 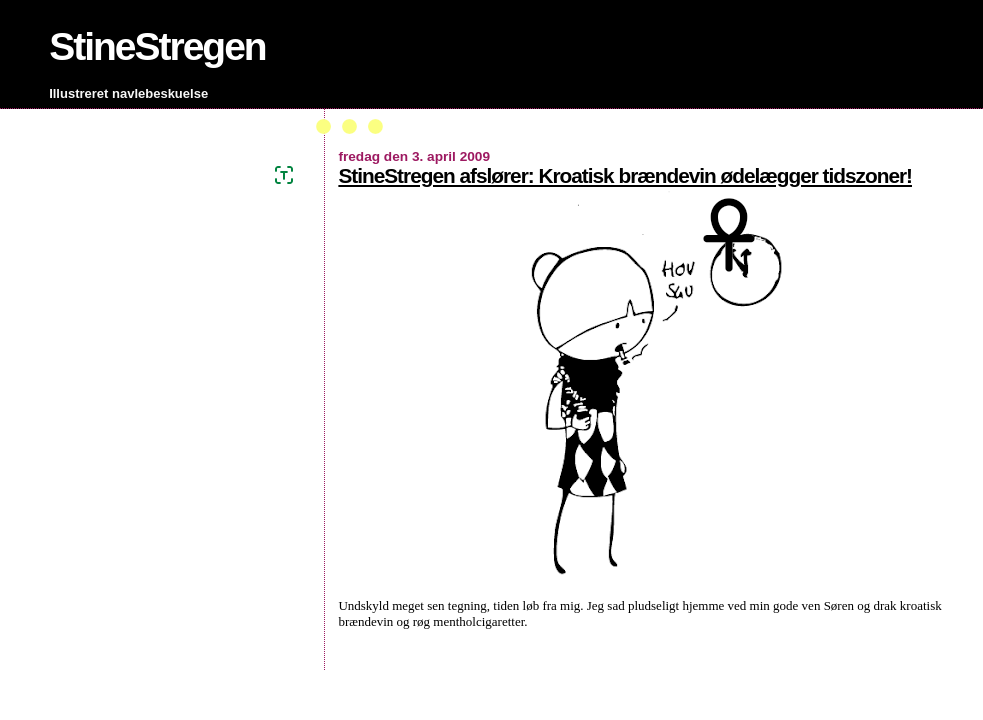 I want to click on symbol representing life or immortality, so click(x=729, y=235).